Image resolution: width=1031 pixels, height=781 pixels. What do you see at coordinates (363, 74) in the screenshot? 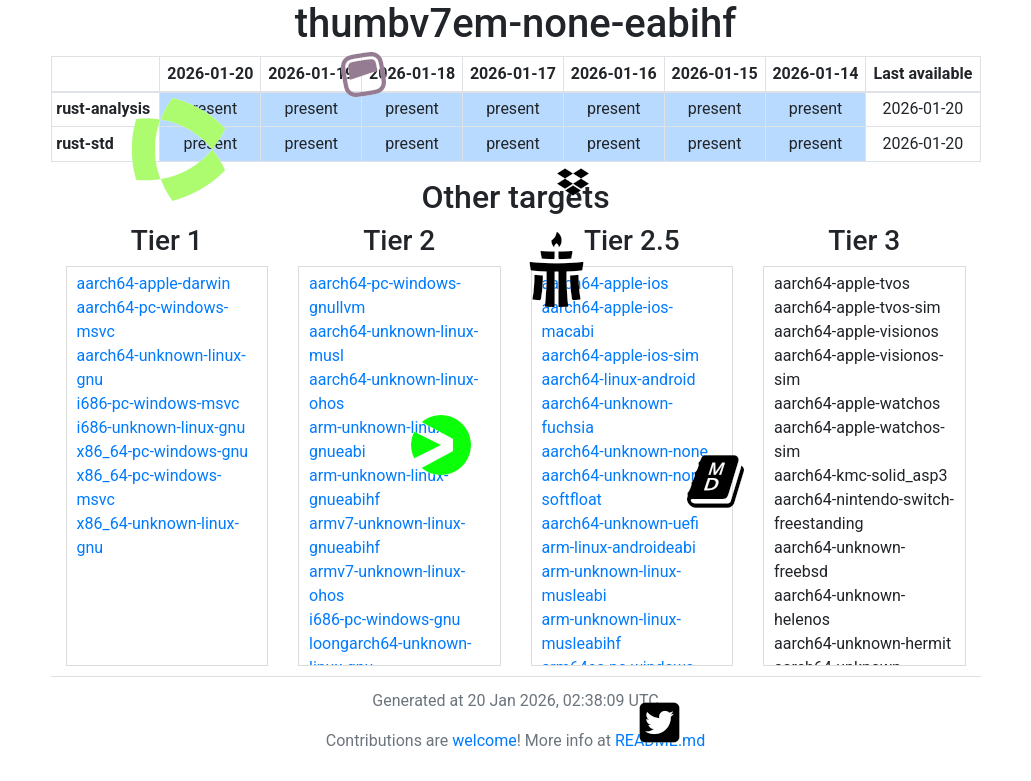
I see `headless ui component library logo` at bounding box center [363, 74].